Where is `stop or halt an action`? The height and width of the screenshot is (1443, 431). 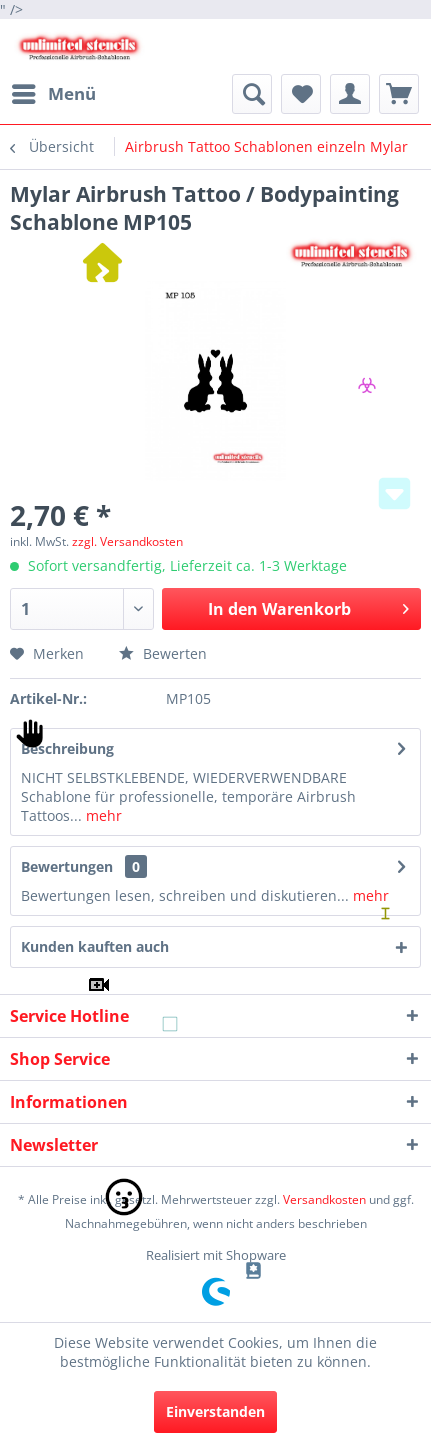 stop or halt an action is located at coordinates (30, 733).